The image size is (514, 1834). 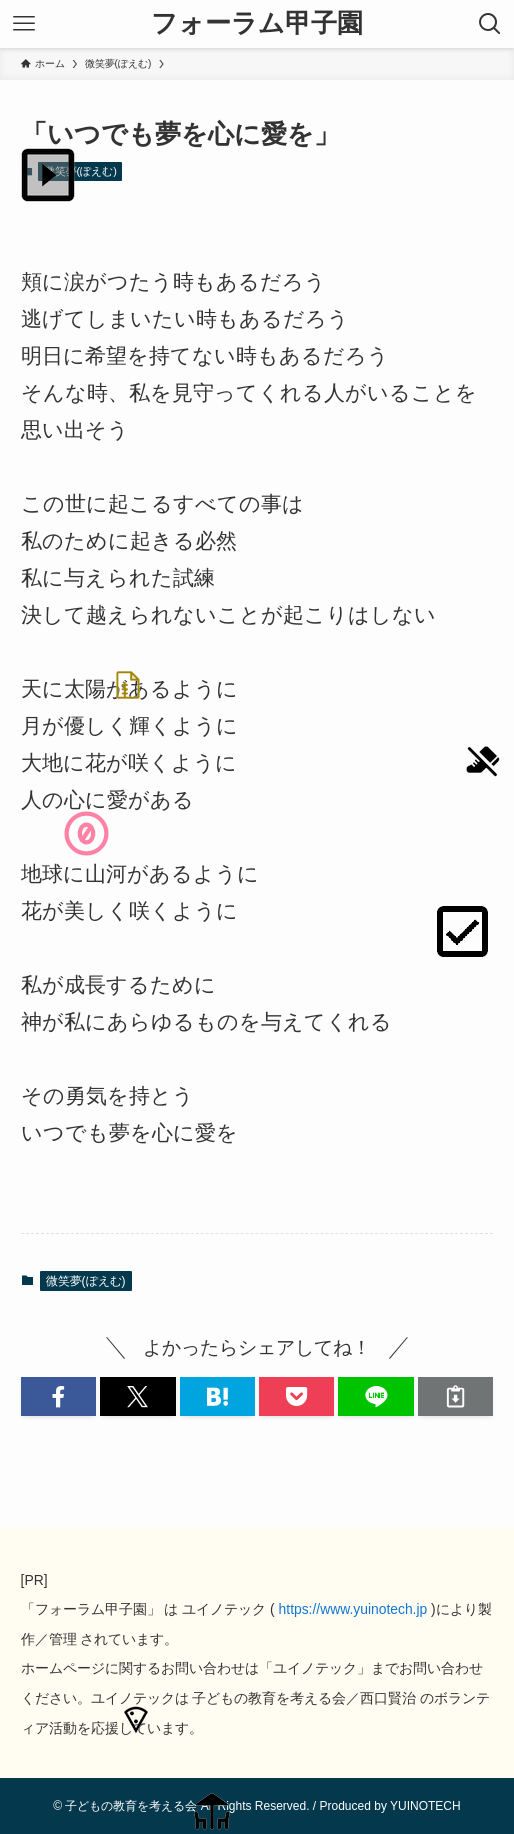 What do you see at coordinates (48, 175) in the screenshot?
I see `start a slideshow presentation` at bounding box center [48, 175].